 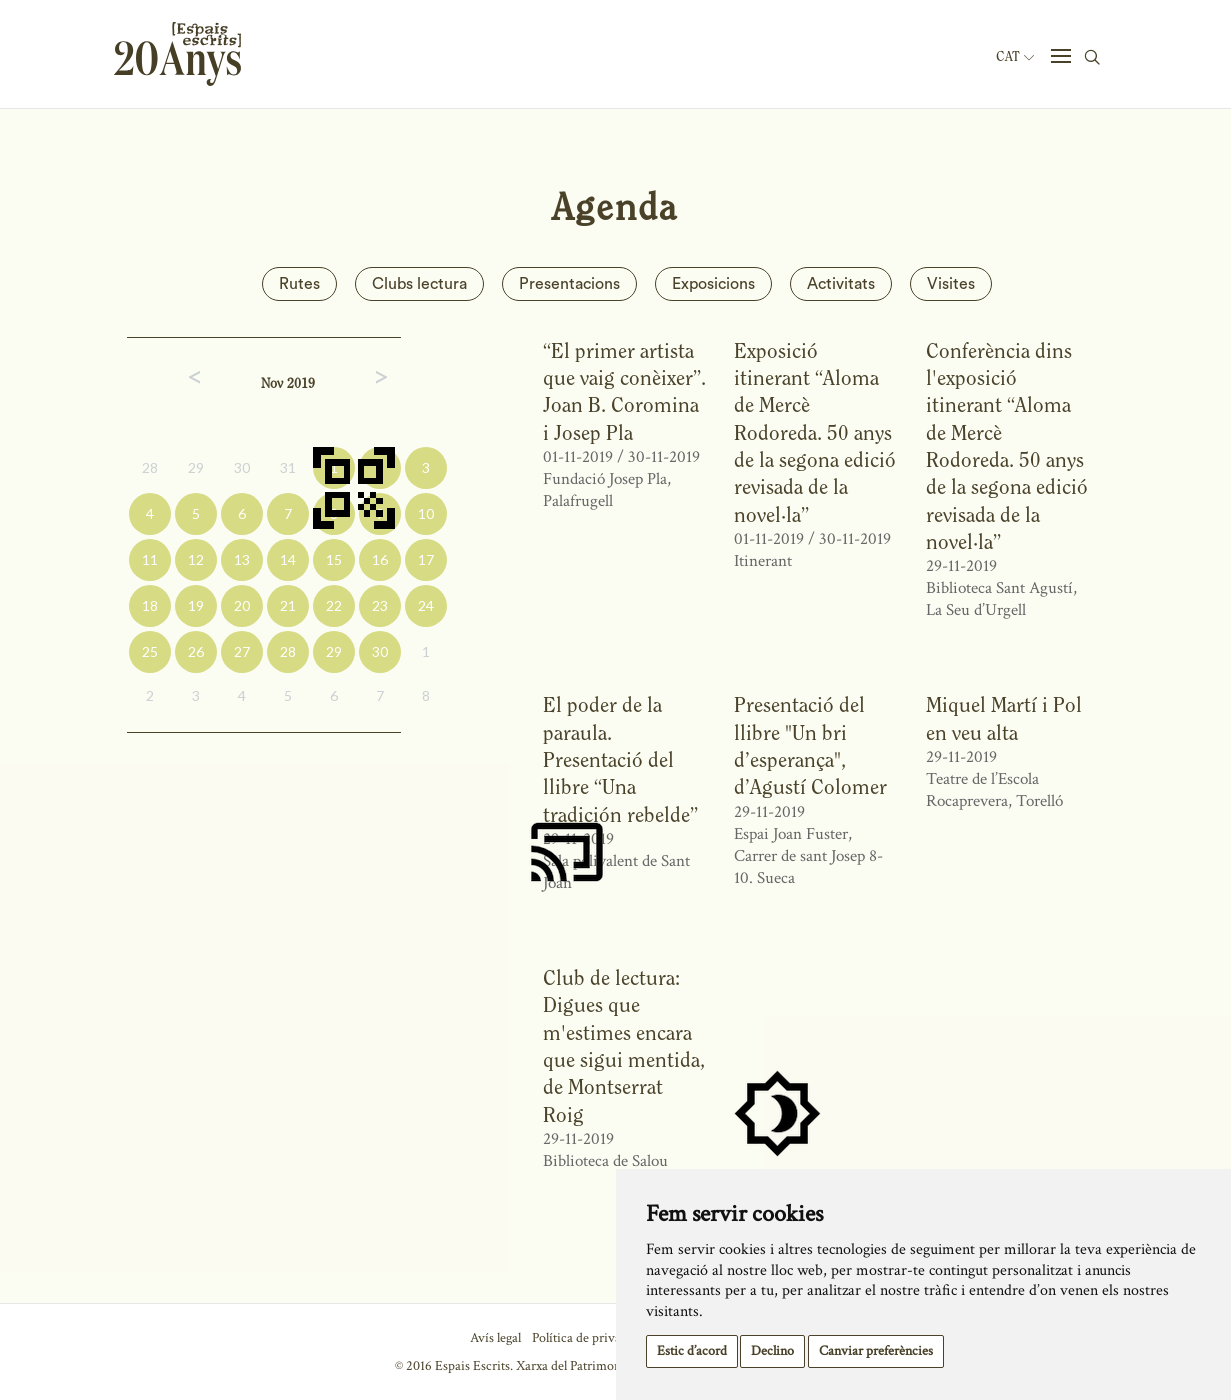 I want to click on scan a QR code, so click(x=354, y=488).